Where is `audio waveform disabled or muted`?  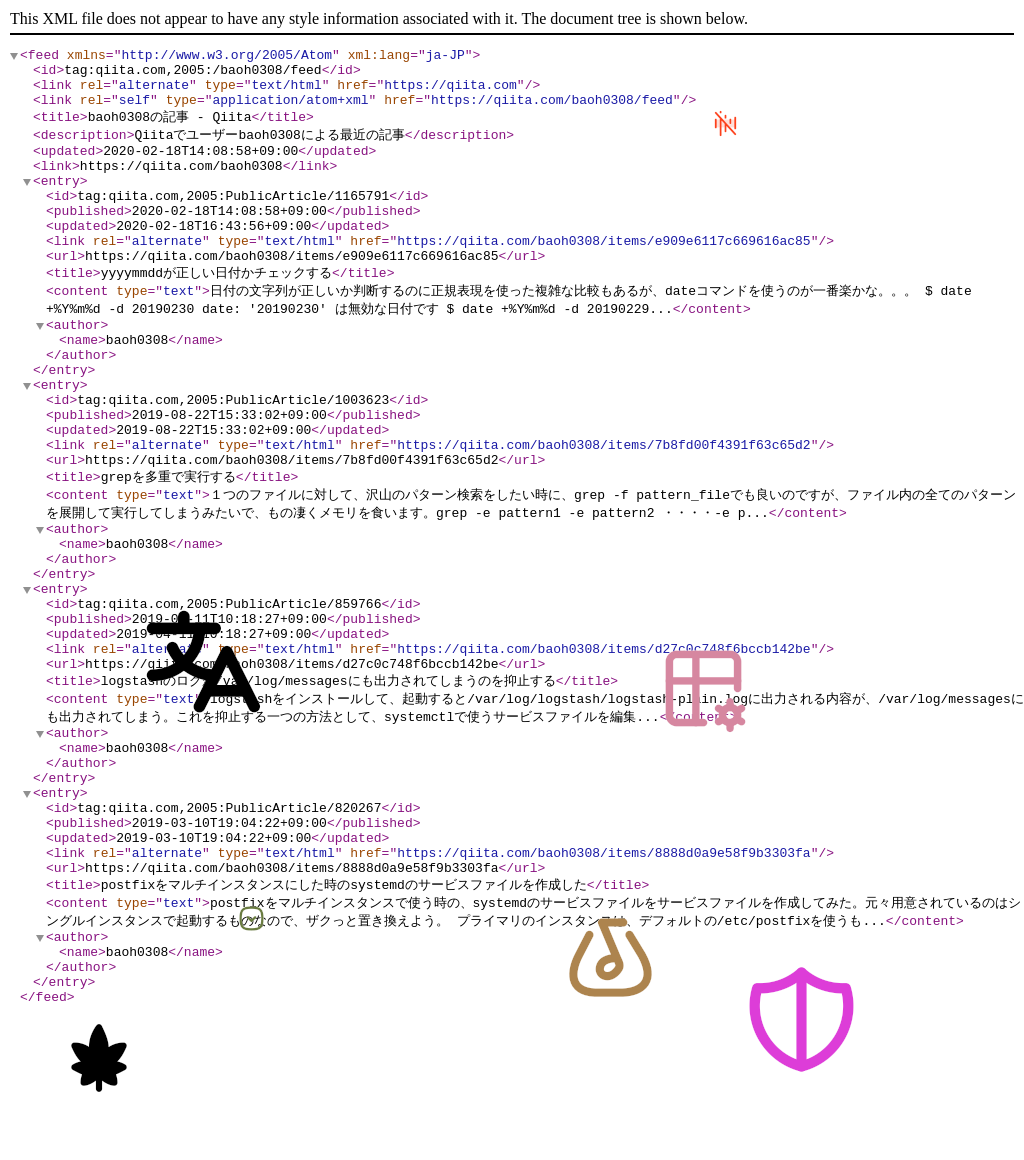
audio waveform disabled or muted is located at coordinates (725, 123).